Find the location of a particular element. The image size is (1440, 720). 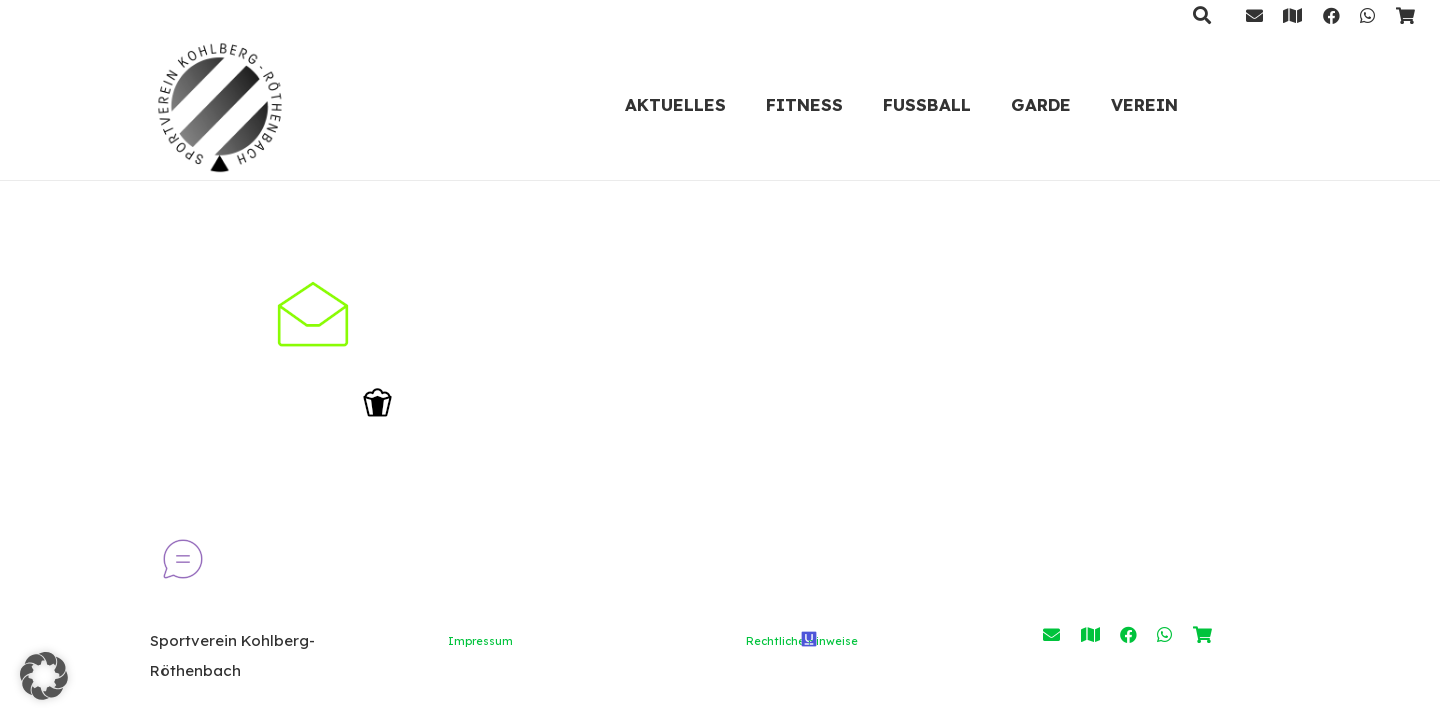

apply underline formatting to selected text is located at coordinates (809, 639).